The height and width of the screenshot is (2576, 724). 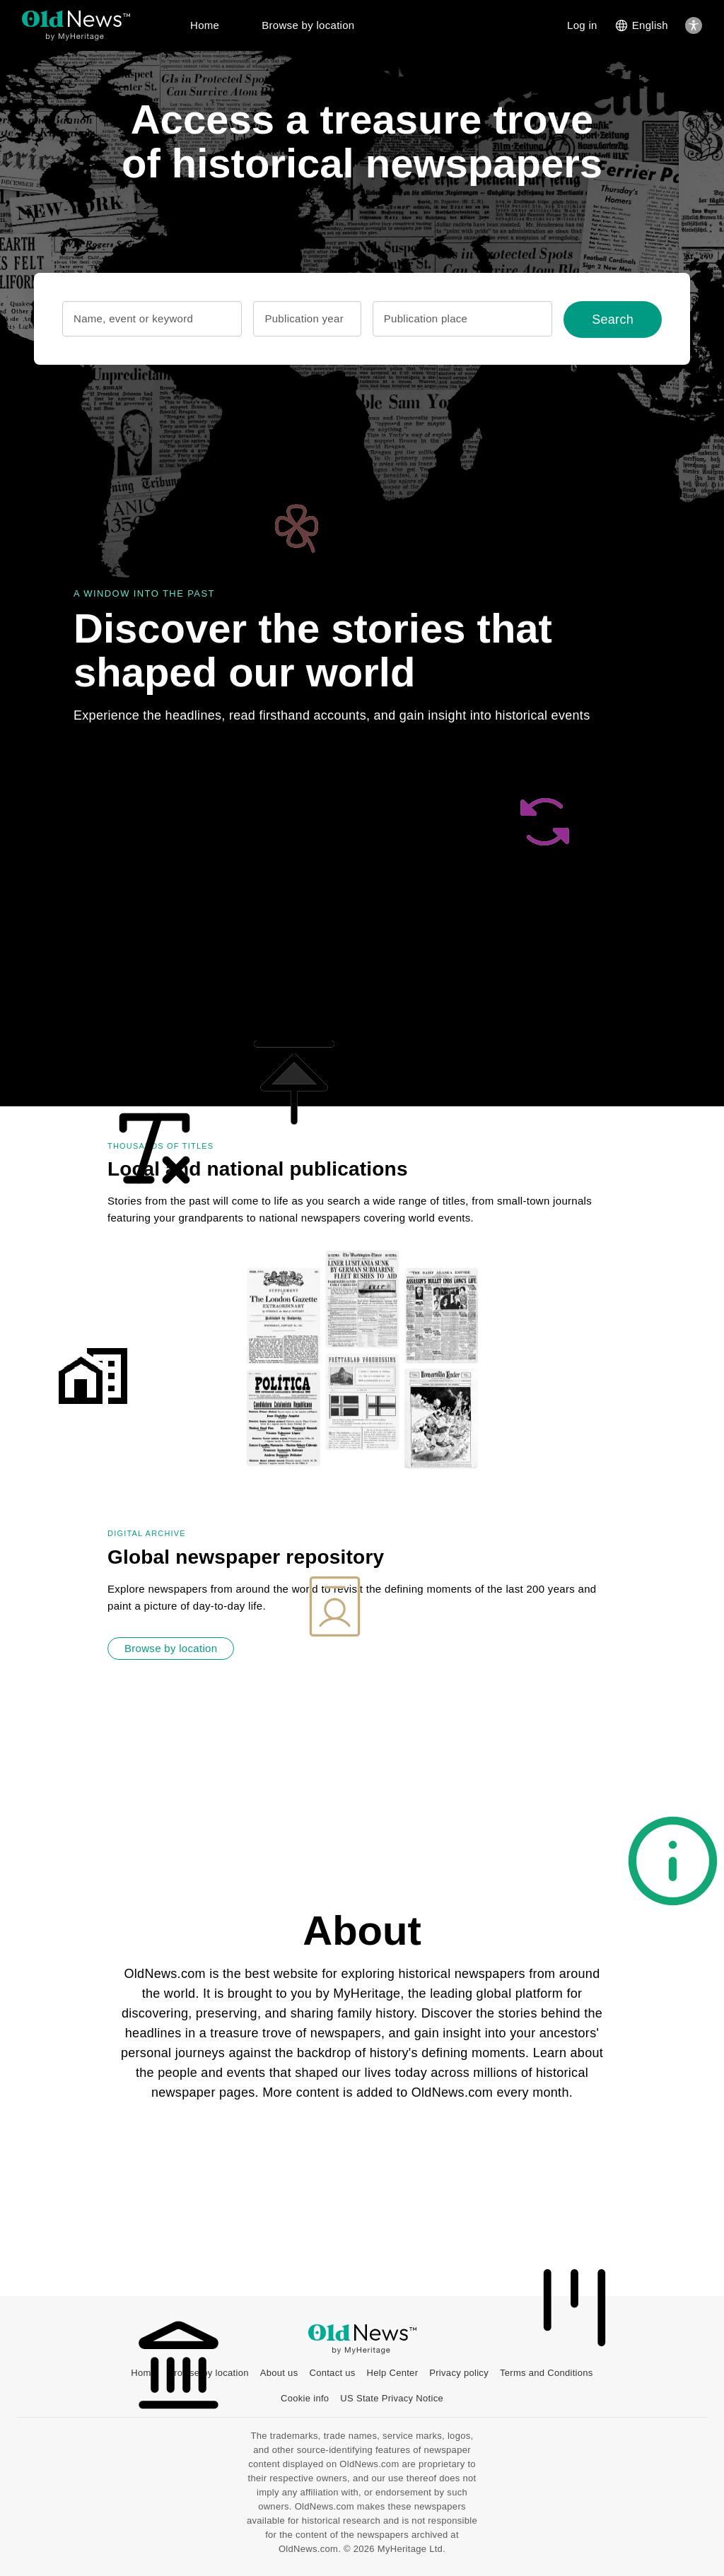 What do you see at coordinates (672, 1861) in the screenshot?
I see `view more information or details` at bounding box center [672, 1861].